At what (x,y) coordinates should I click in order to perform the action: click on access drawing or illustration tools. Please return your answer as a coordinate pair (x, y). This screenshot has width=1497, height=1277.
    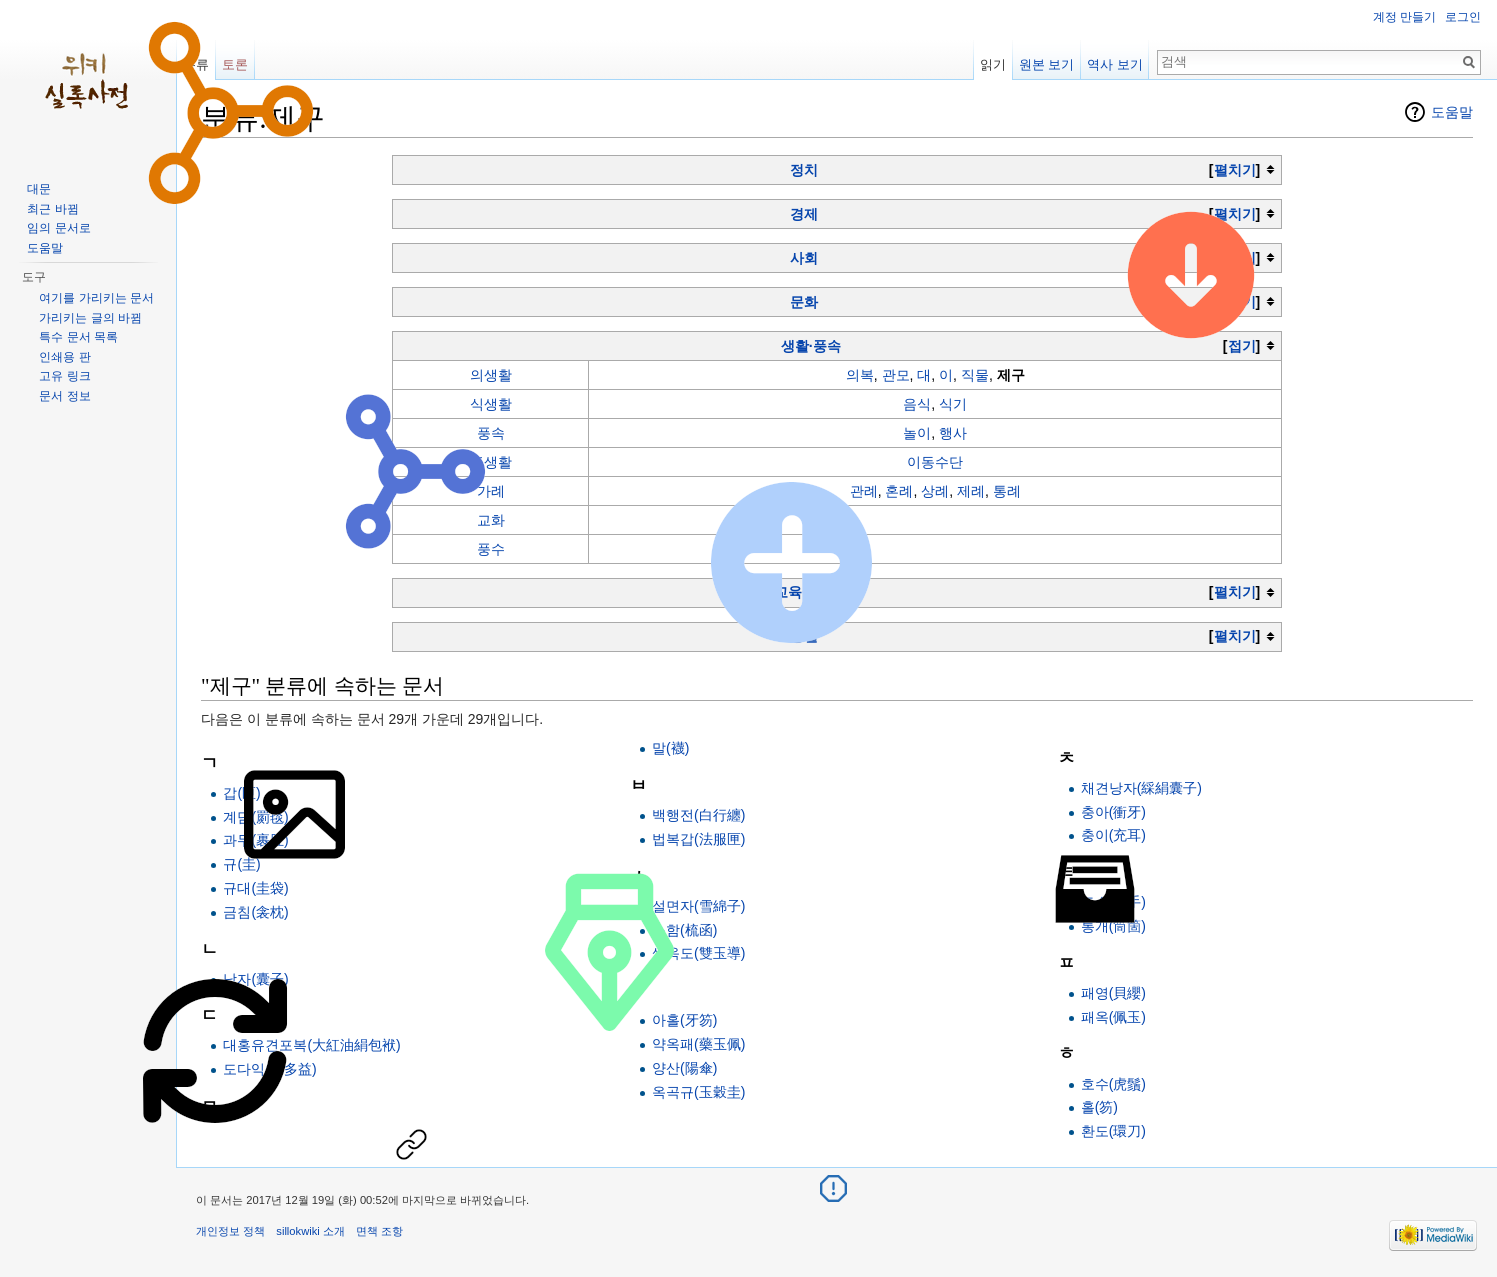
    Looking at the image, I should click on (609, 948).